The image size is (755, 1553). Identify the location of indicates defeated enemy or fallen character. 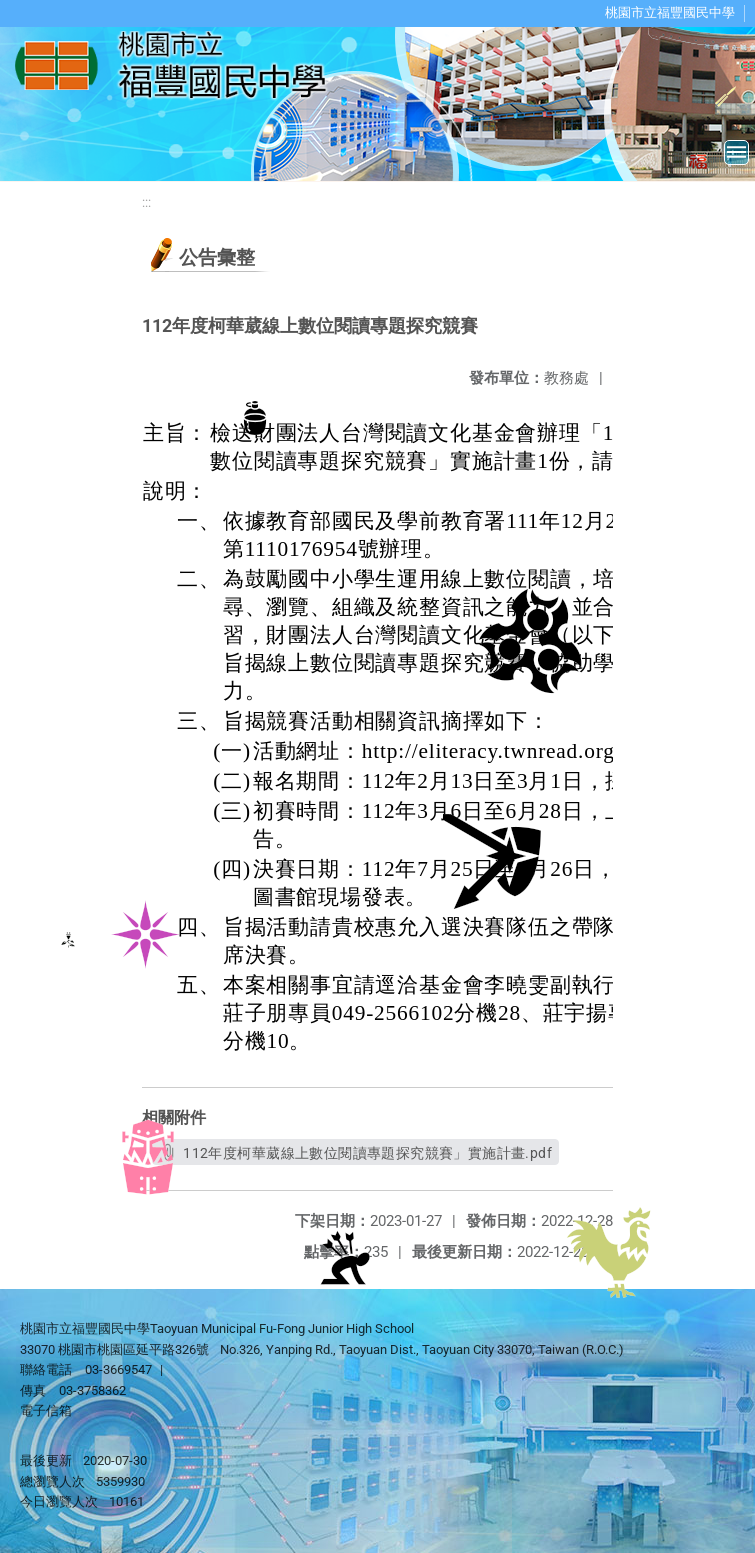
(345, 1257).